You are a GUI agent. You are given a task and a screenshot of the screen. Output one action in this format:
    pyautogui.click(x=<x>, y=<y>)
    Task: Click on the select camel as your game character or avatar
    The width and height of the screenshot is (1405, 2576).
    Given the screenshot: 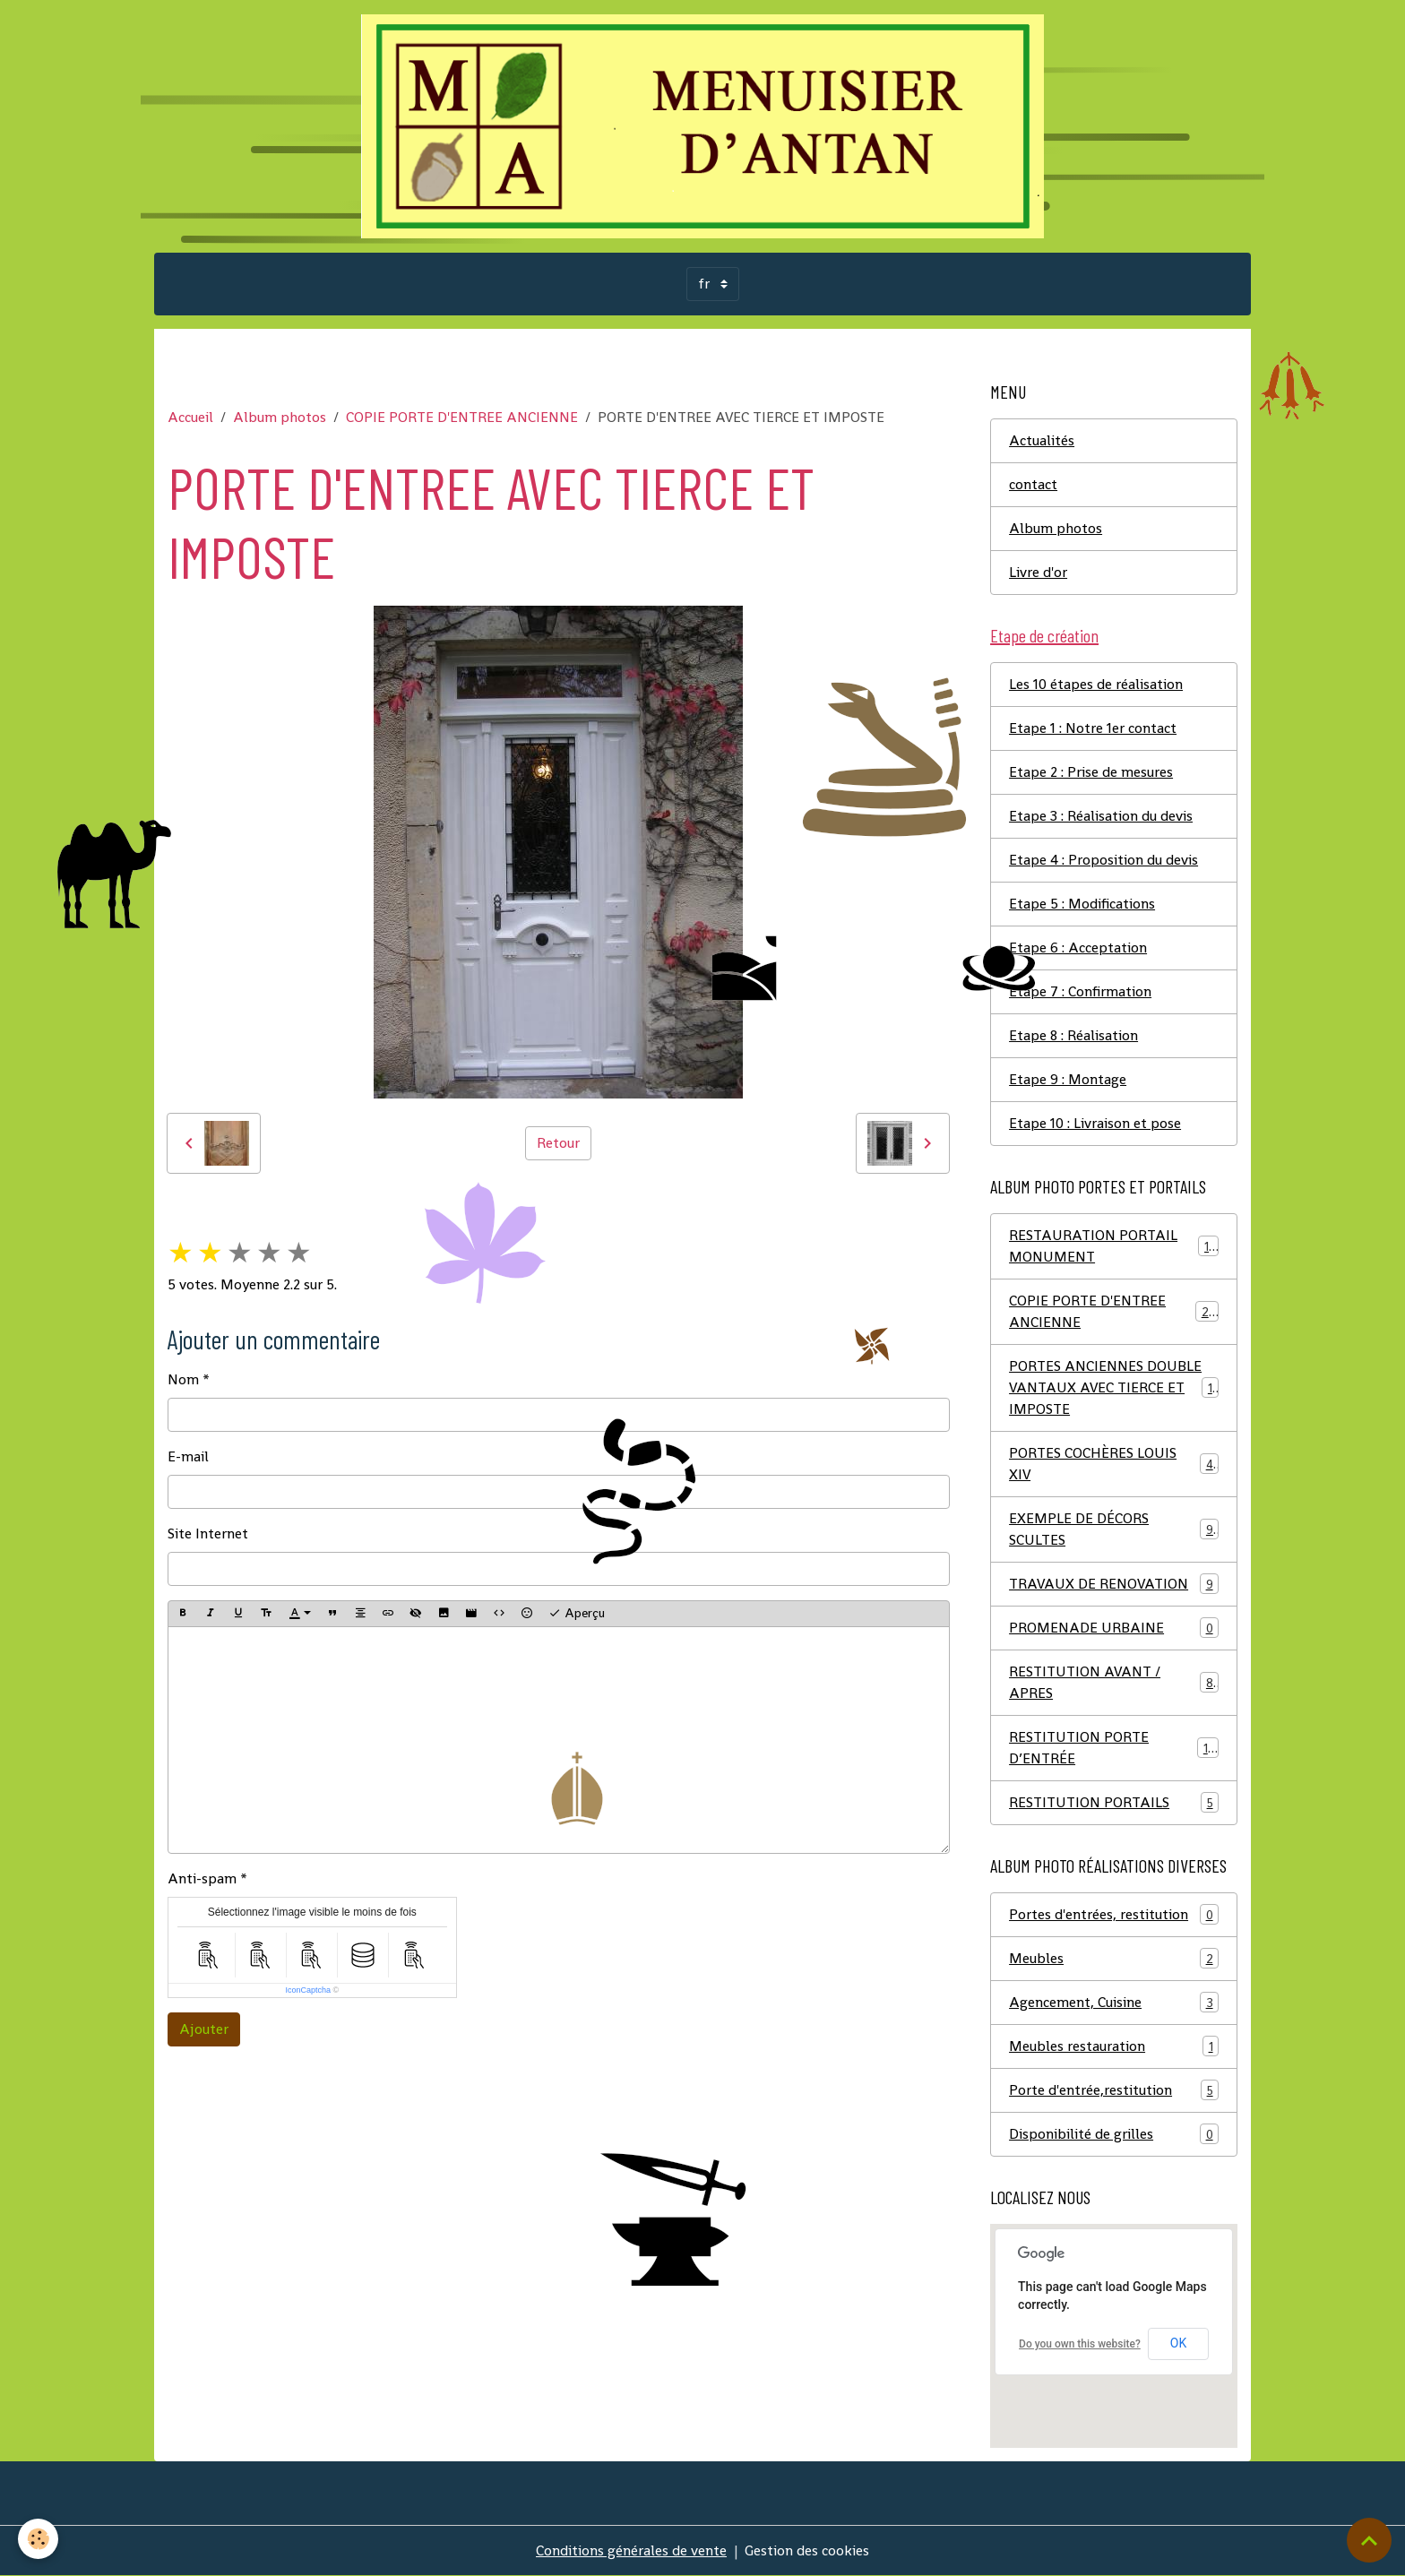 What is the action you would take?
    pyautogui.click(x=114, y=874)
    